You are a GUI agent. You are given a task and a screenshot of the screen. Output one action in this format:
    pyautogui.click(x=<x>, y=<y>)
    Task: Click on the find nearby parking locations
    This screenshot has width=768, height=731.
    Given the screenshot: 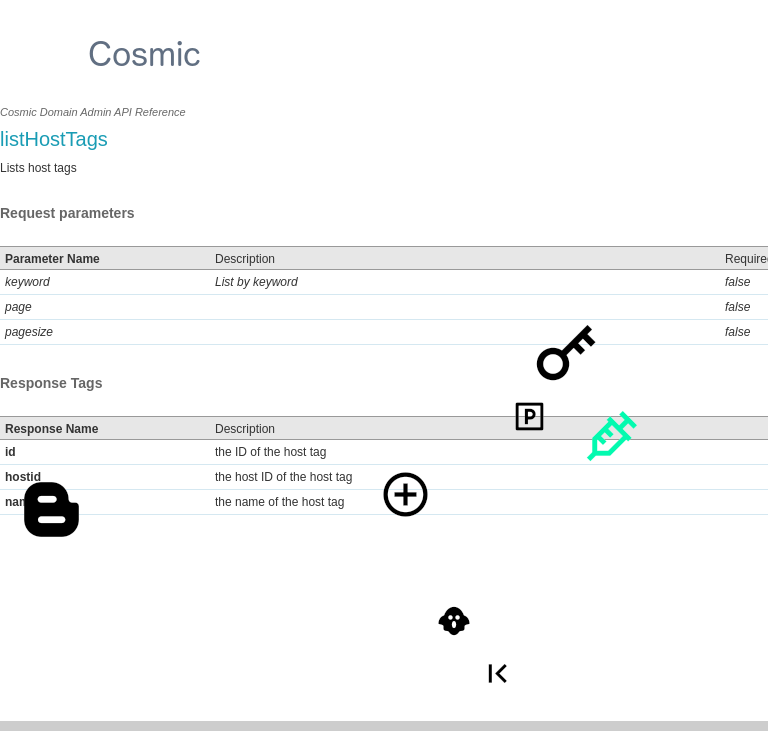 What is the action you would take?
    pyautogui.click(x=529, y=416)
    